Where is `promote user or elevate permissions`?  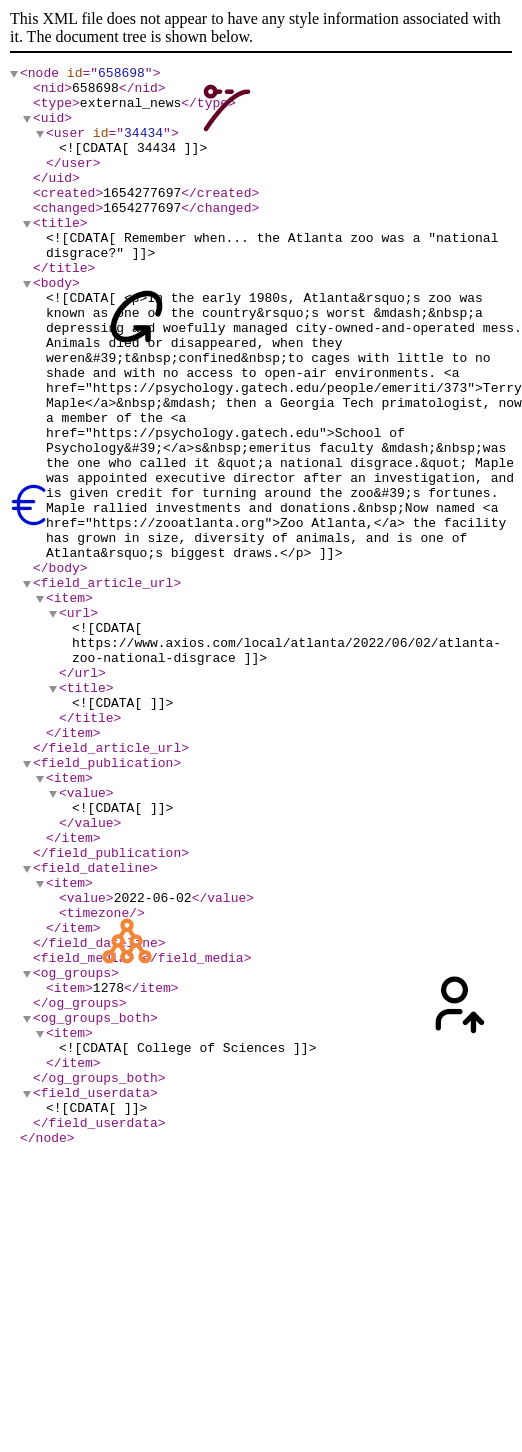 promote user or elevate permissions is located at coordinates (454, 1003).